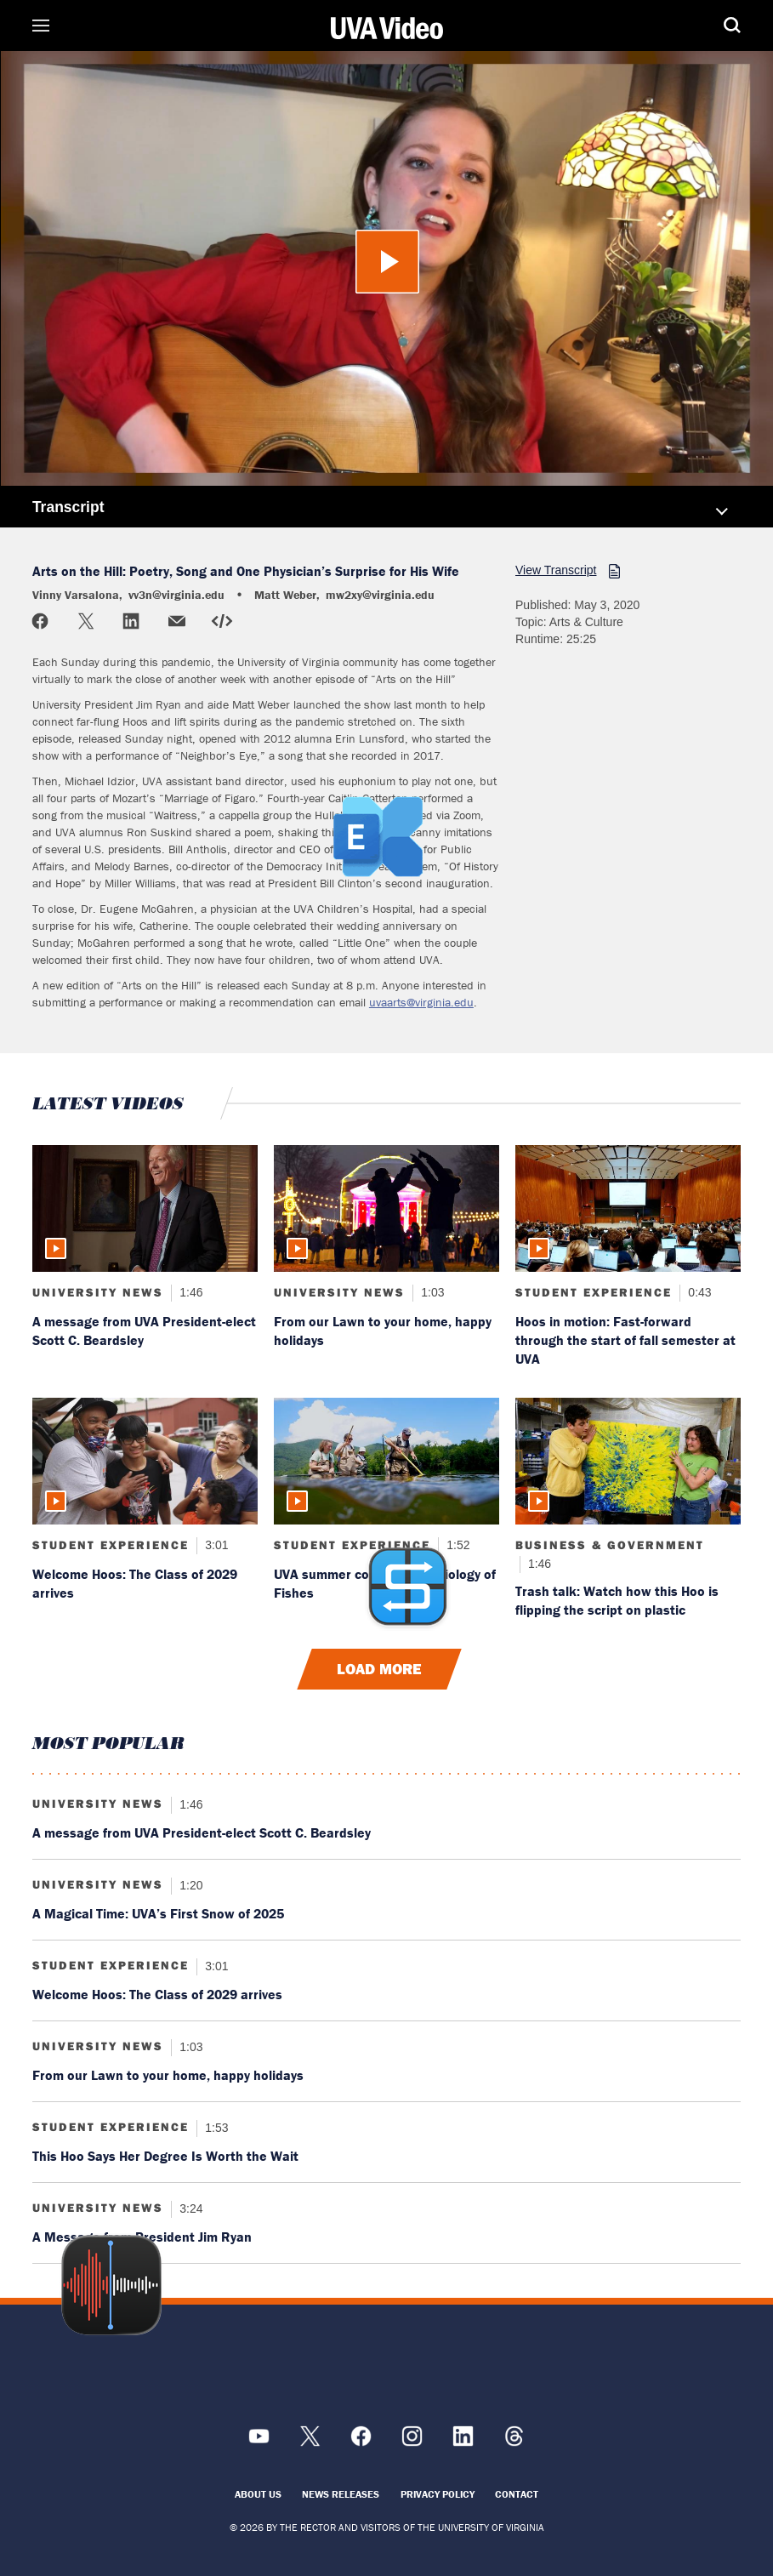  Describe the element at coordinates (111, 2285) in the screenshot. I see `open the sound recorder app` at that location.